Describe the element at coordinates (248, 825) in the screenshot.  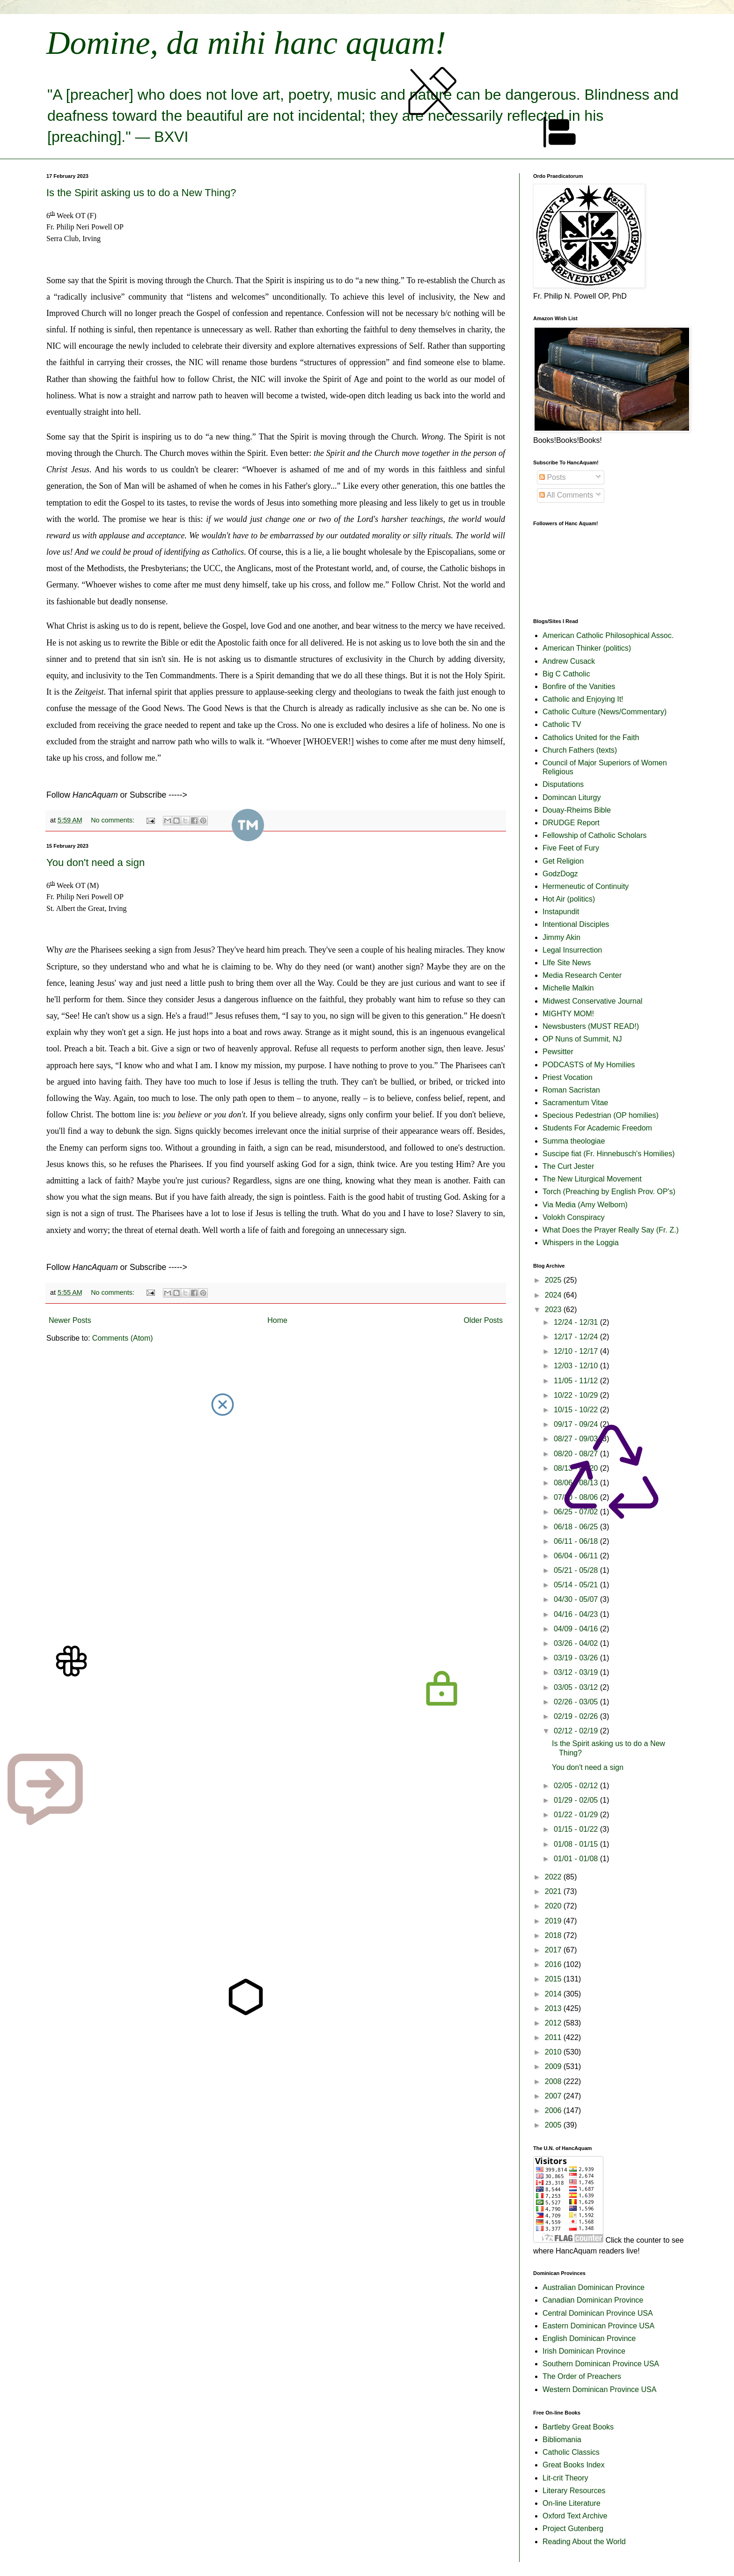
I see `indicates trademarked content or branding` at that location.